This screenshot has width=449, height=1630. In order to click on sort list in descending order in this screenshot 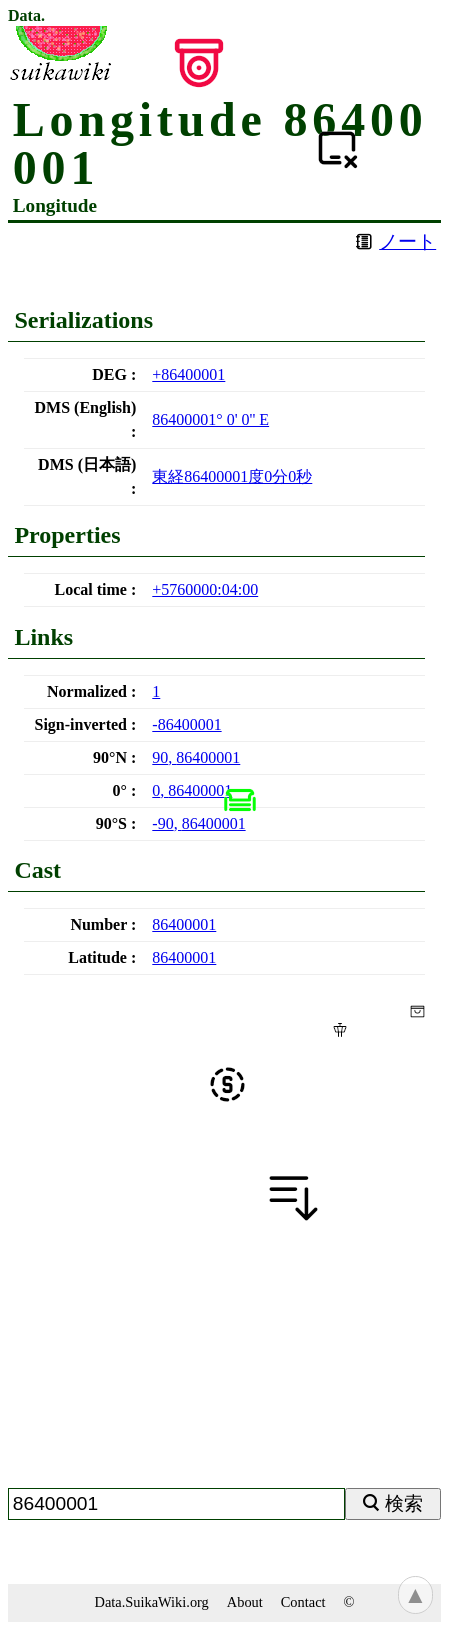, I will do `click(293, 1196)`.